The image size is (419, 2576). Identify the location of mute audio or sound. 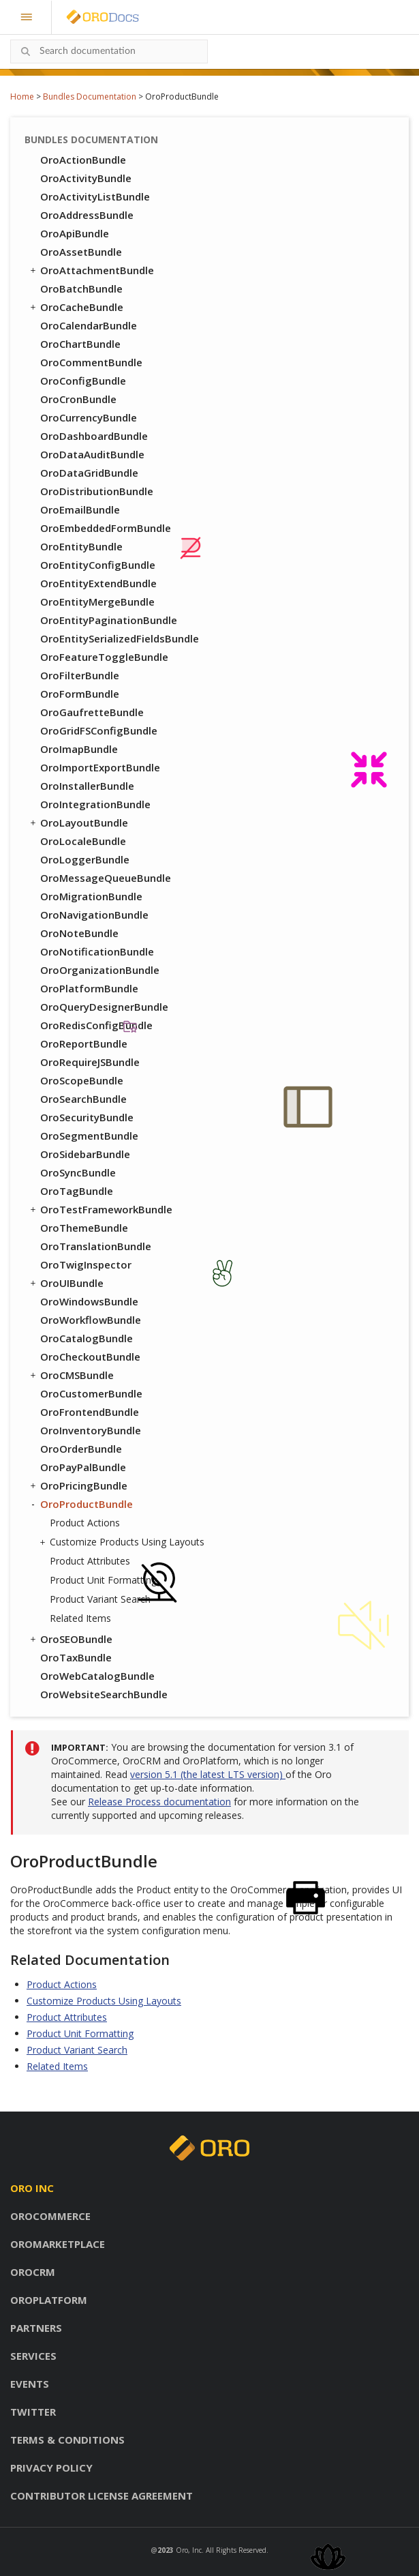
(362, 1625).